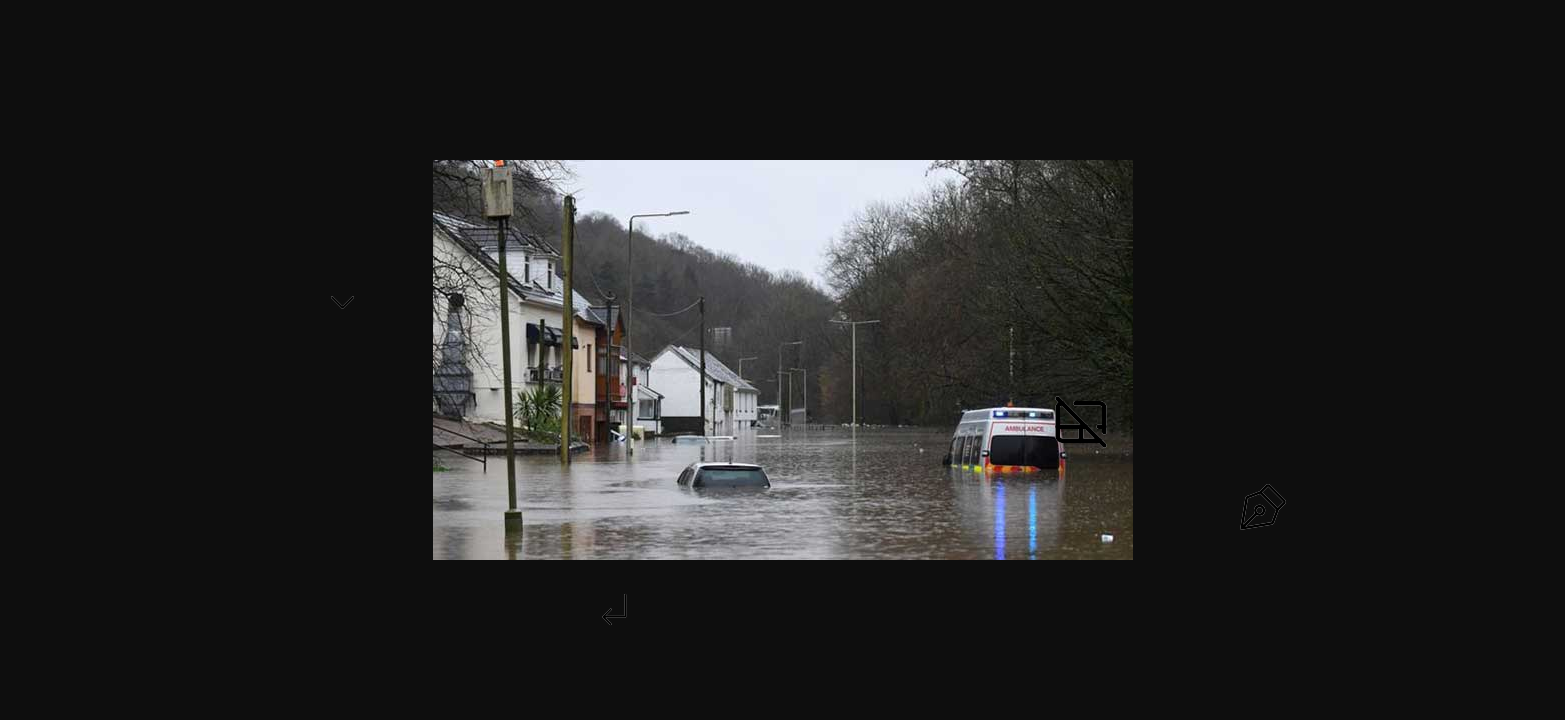 The image size is (1565, 720). What do you see at coordinates (1260, 509) in the screenshot?
I see `access drawing or illustration tools` at bounding box center [1260, 509].